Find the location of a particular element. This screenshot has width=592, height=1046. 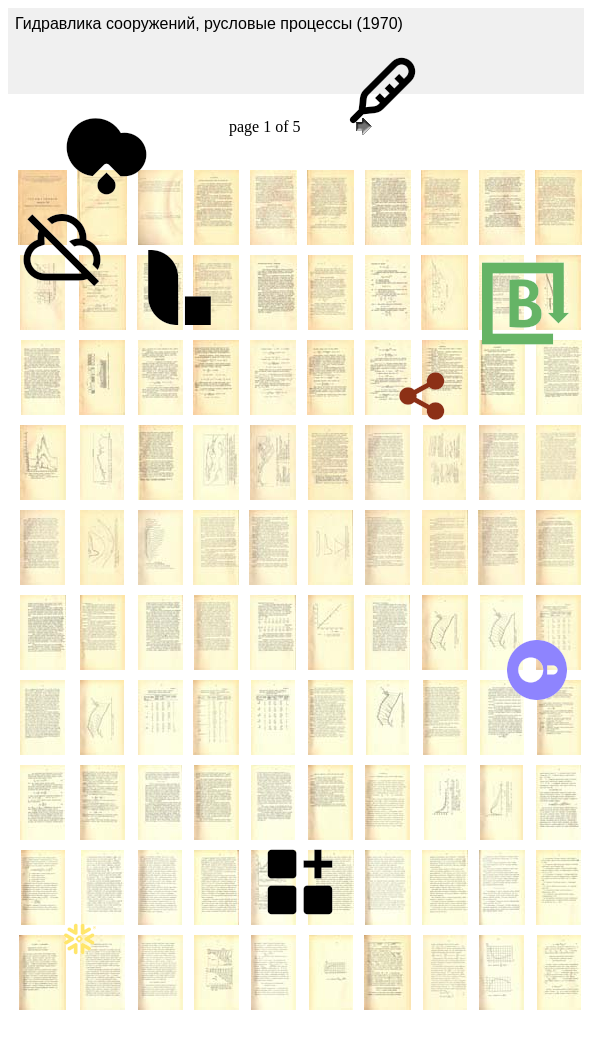

indicates rainy weather conditions is located at coordinates (106, 154).